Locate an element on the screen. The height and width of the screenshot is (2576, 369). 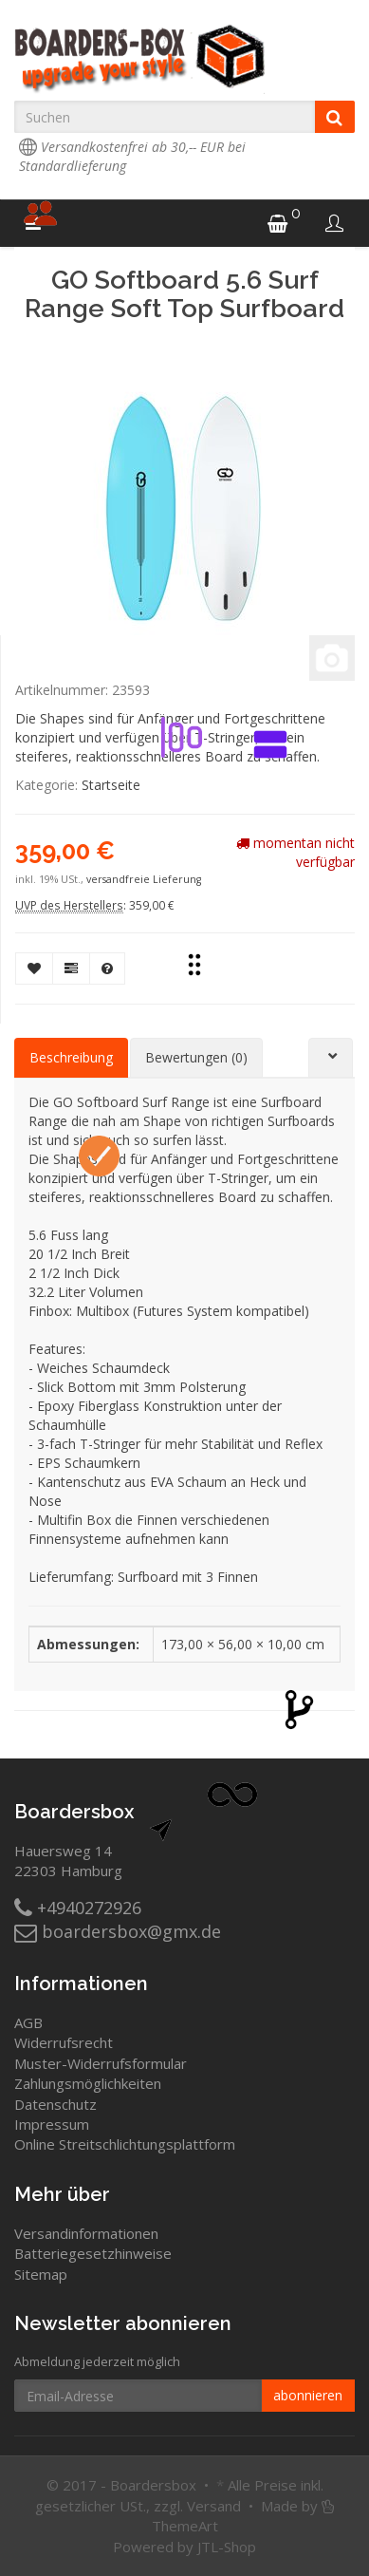
view contacts or friends list is located at coordinates (40, 213).